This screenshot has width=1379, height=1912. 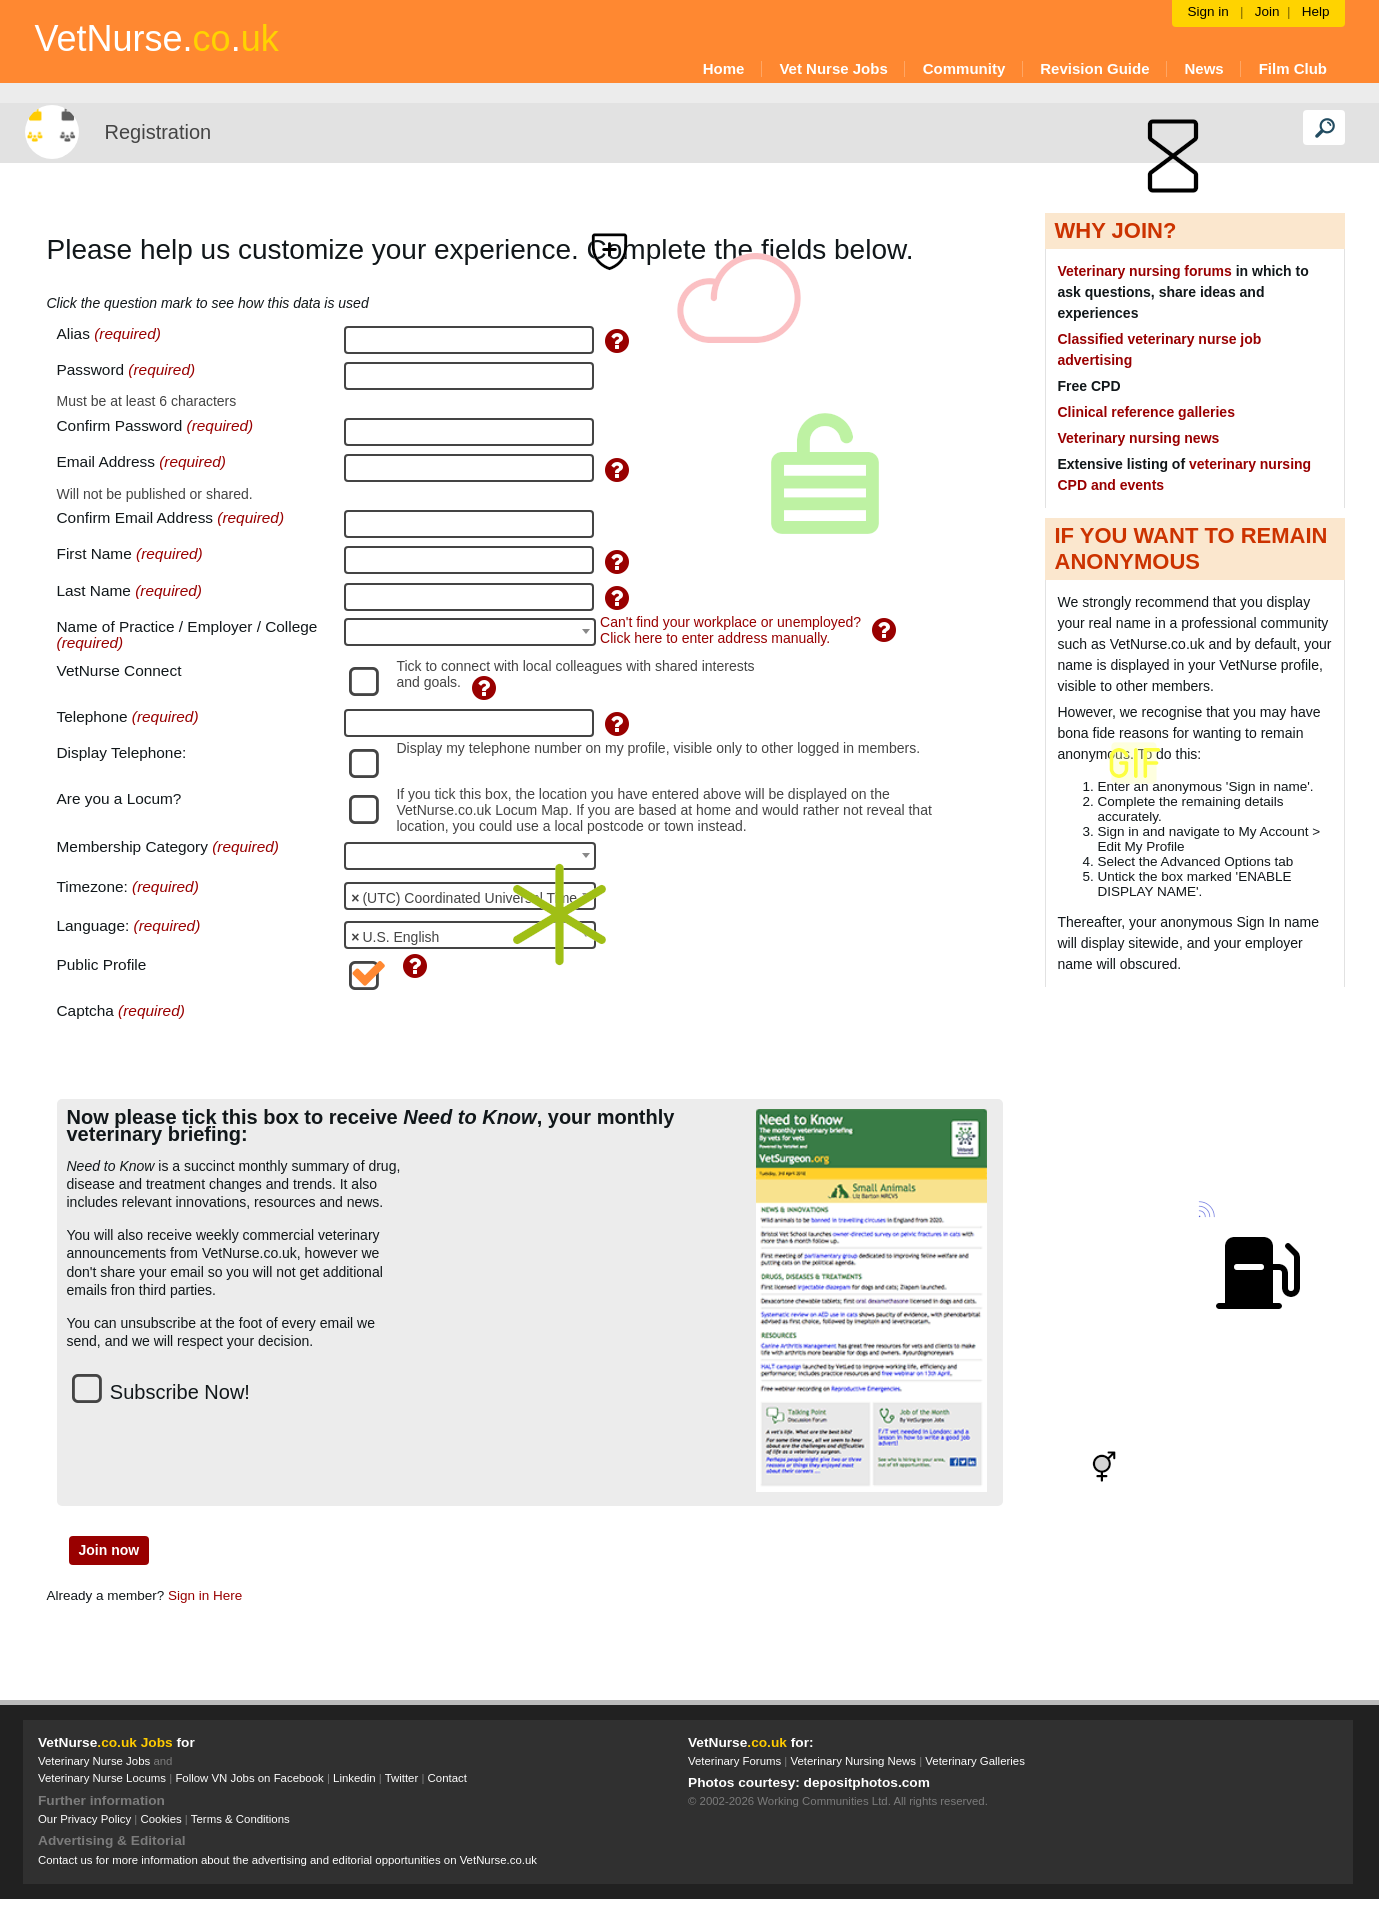 I want to click on add new security protection, so click(x=609, y=249).